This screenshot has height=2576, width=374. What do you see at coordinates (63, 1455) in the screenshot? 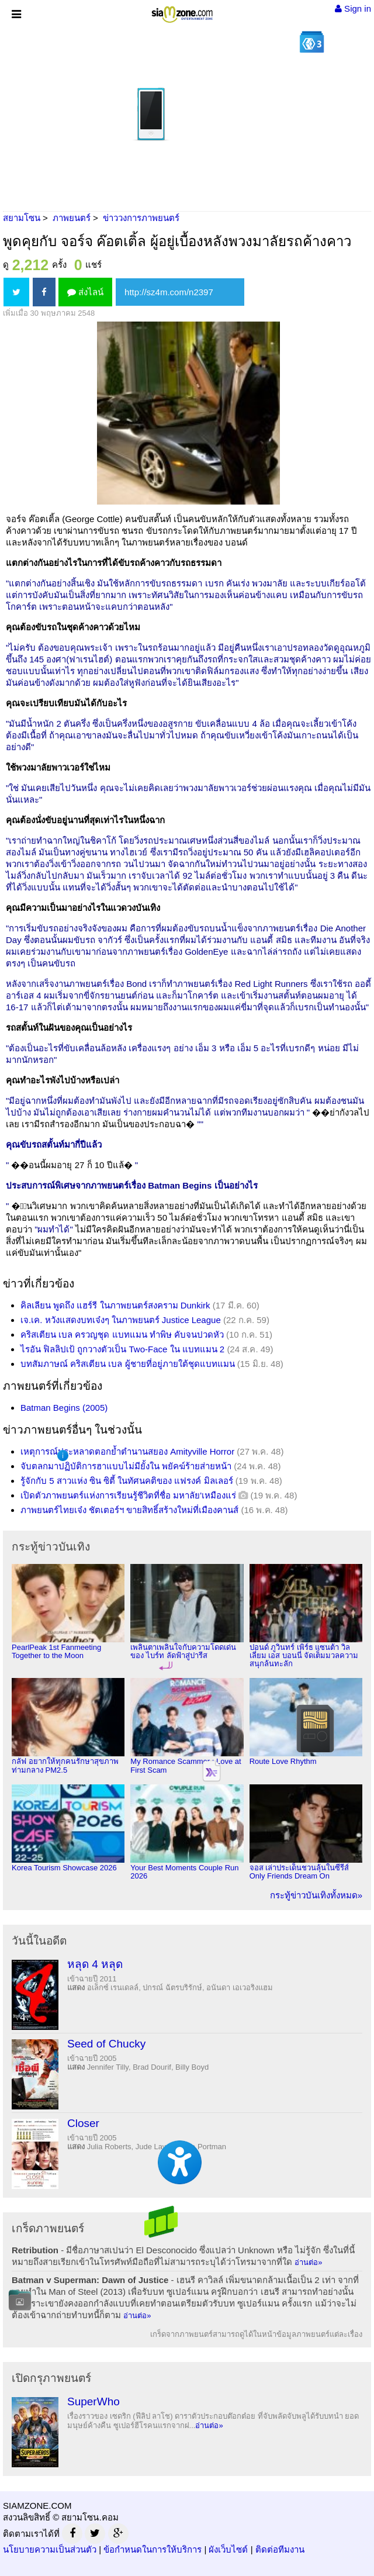
I see `view more information about this item` at bounding box center [63, 1455].